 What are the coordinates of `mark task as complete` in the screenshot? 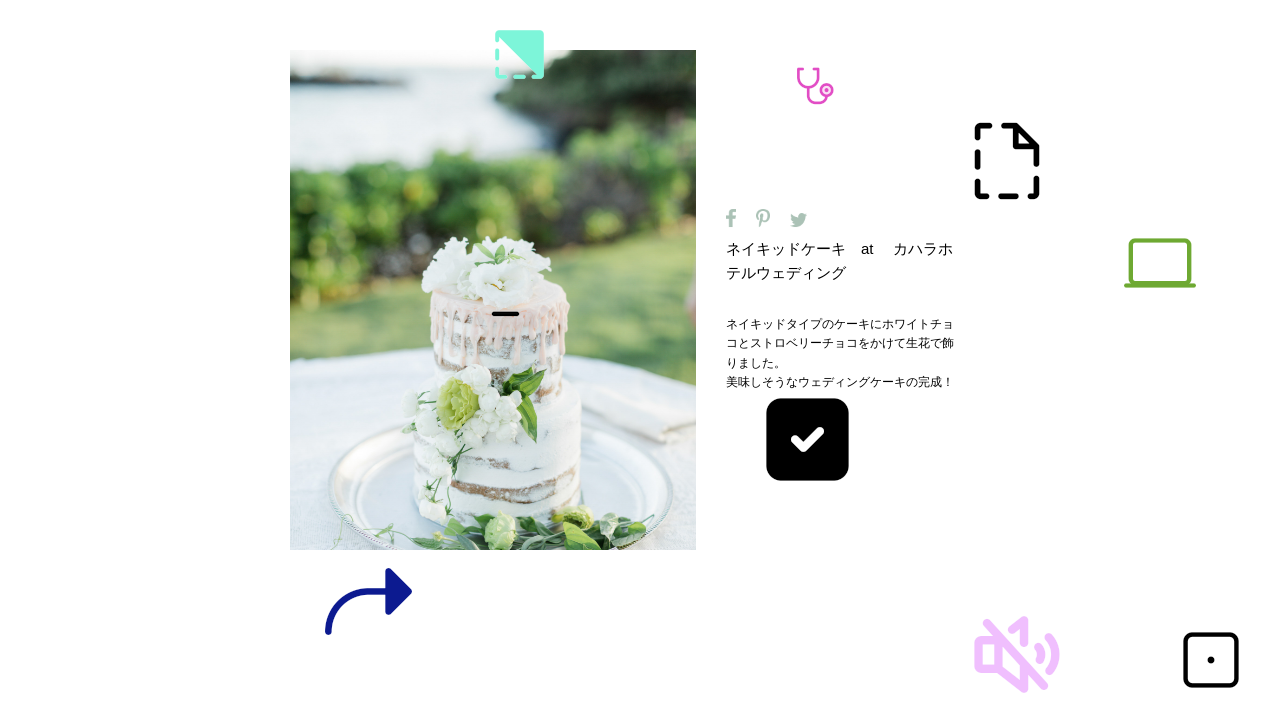 It's located at (807, 439).